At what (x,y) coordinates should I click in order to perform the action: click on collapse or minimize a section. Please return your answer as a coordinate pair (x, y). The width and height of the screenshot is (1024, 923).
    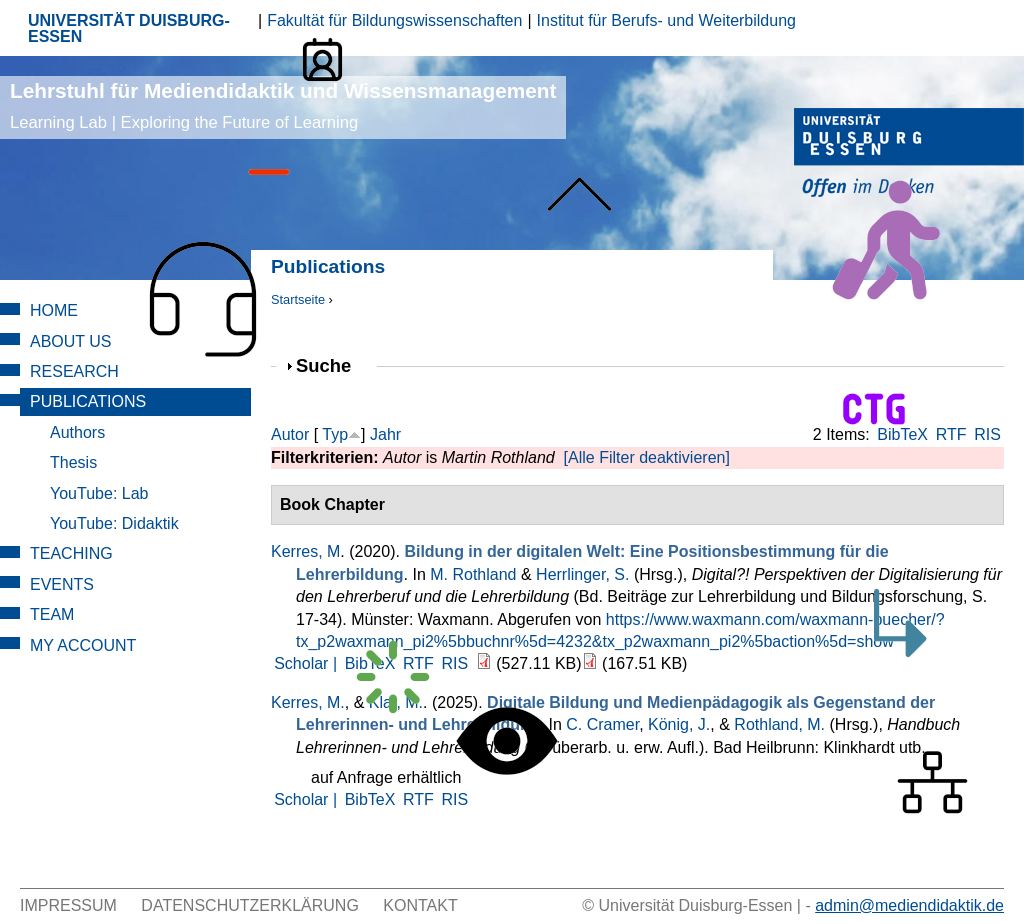
    Looking at the image, I should click on (579, 212).